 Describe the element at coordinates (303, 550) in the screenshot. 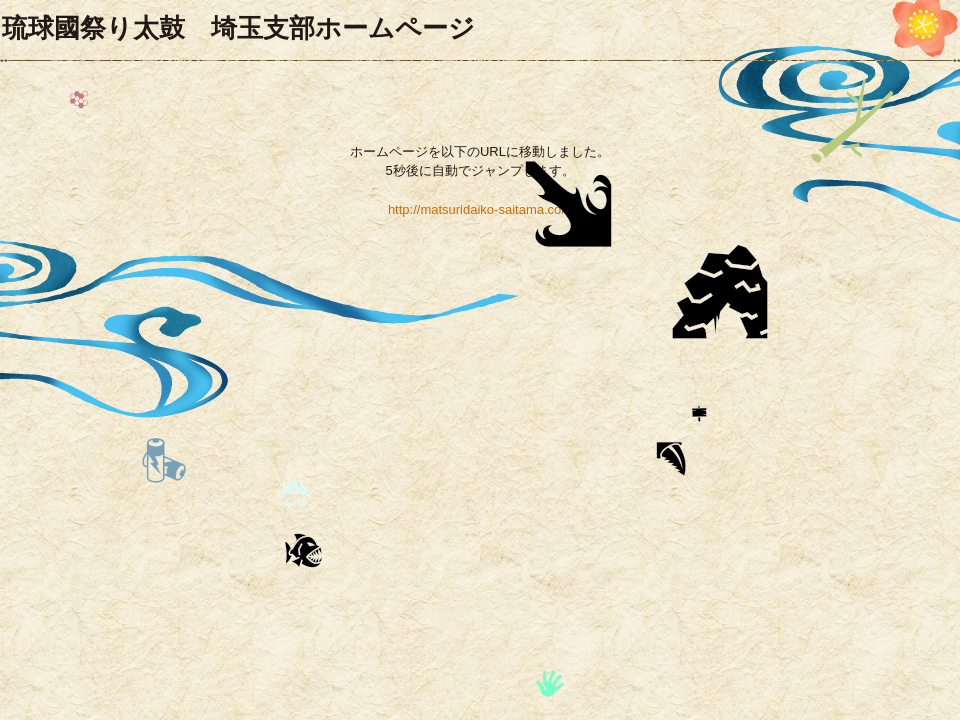

I see `indicates a dangerous creature or hazard in a game` at that location.